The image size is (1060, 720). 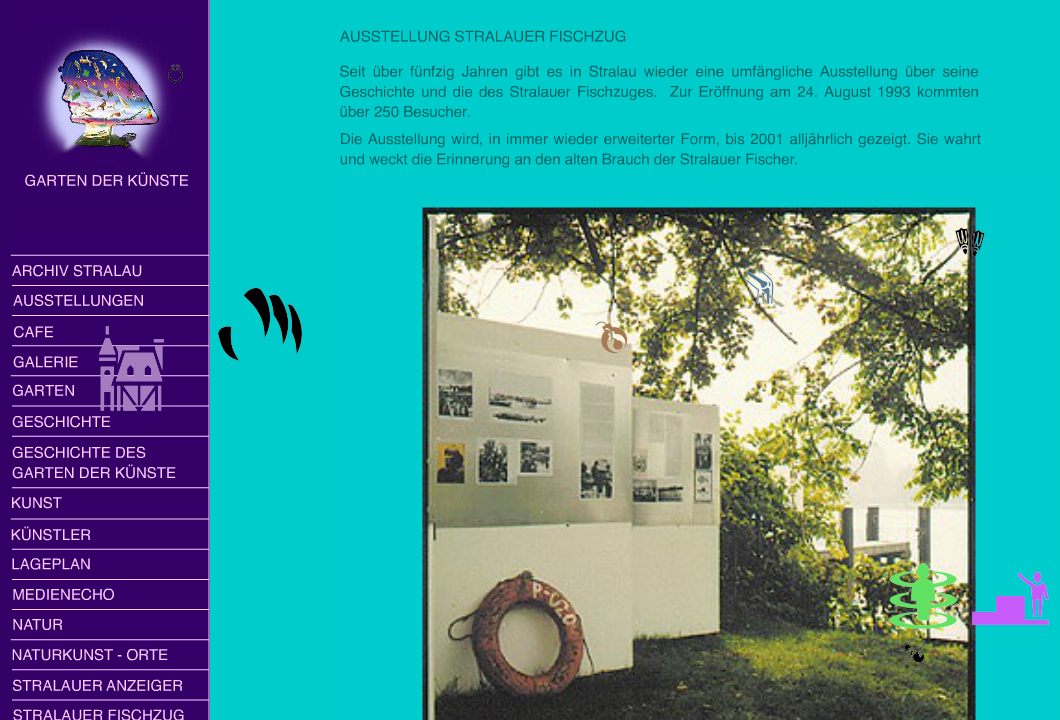 I want to click on indicates electrical or energy-based attack, so click(x=914, y=653).